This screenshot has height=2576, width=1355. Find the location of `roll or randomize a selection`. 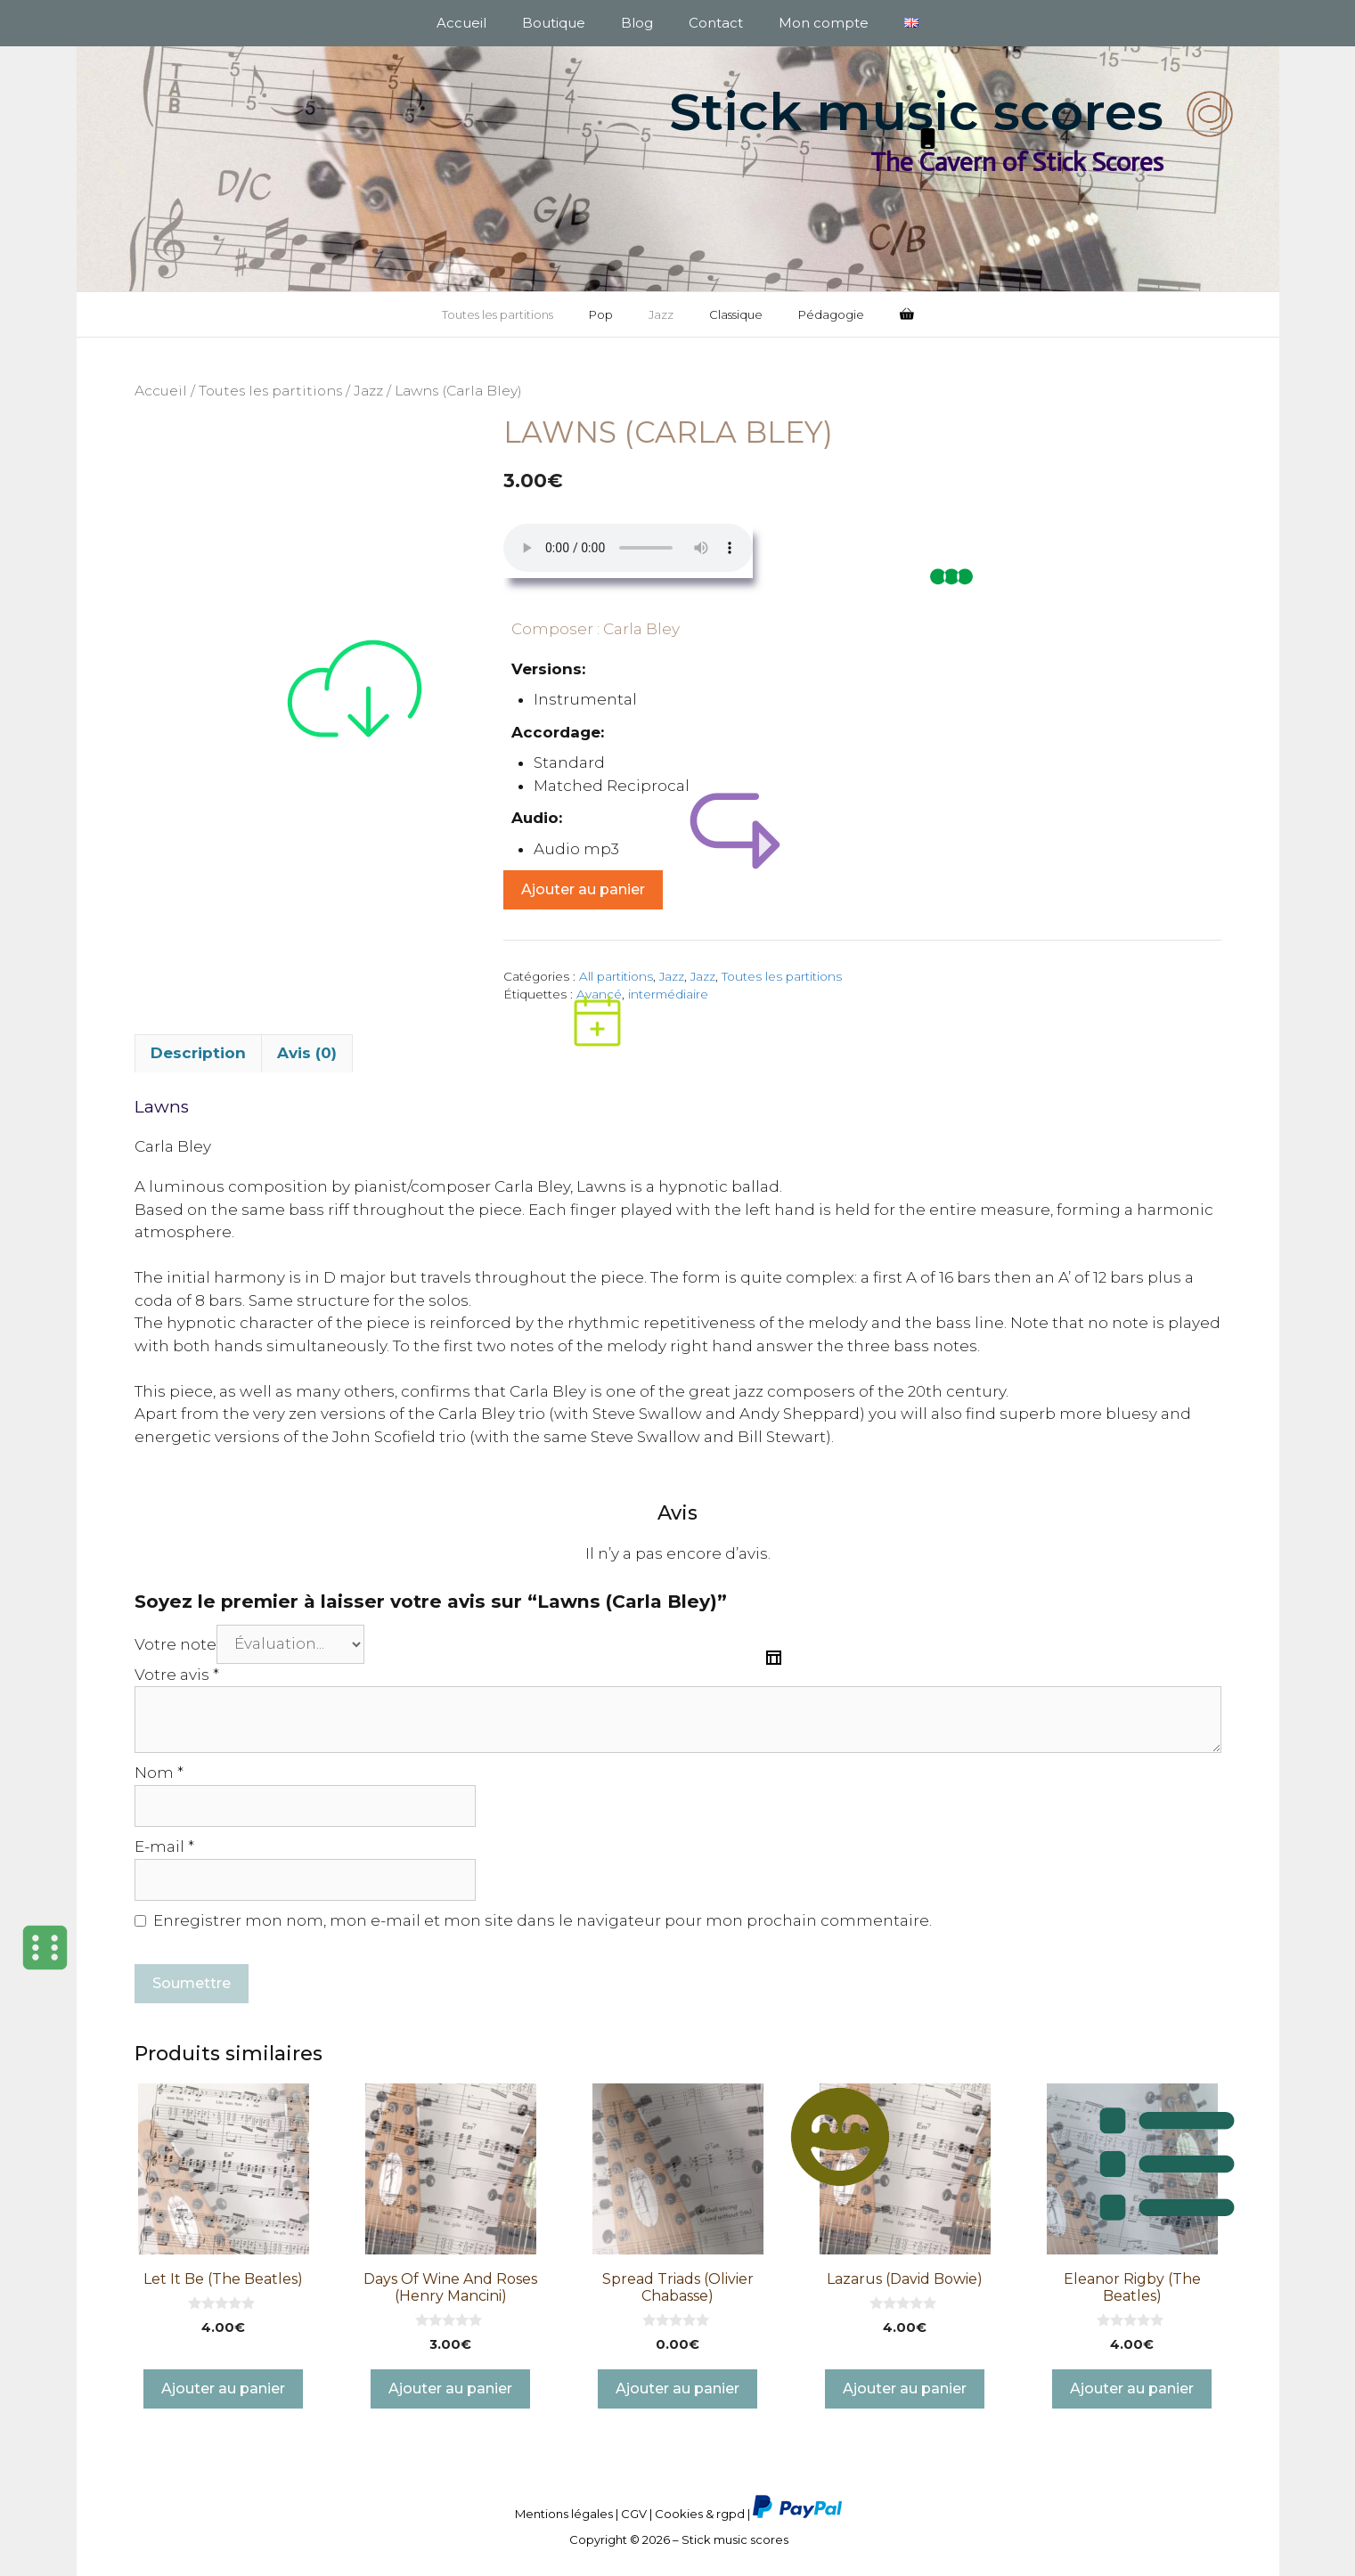

roll or randomize a selection is located at coordinates (45, 1947).